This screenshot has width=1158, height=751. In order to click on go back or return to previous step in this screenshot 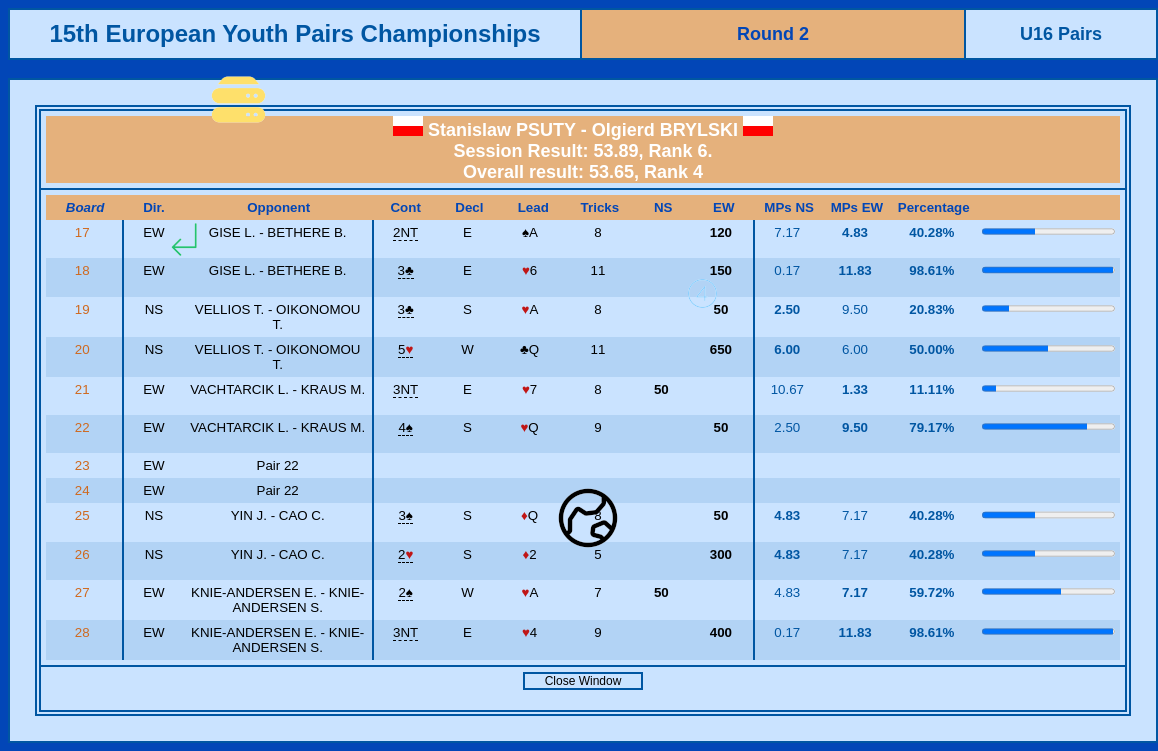, I will do `click(185, 239)`.